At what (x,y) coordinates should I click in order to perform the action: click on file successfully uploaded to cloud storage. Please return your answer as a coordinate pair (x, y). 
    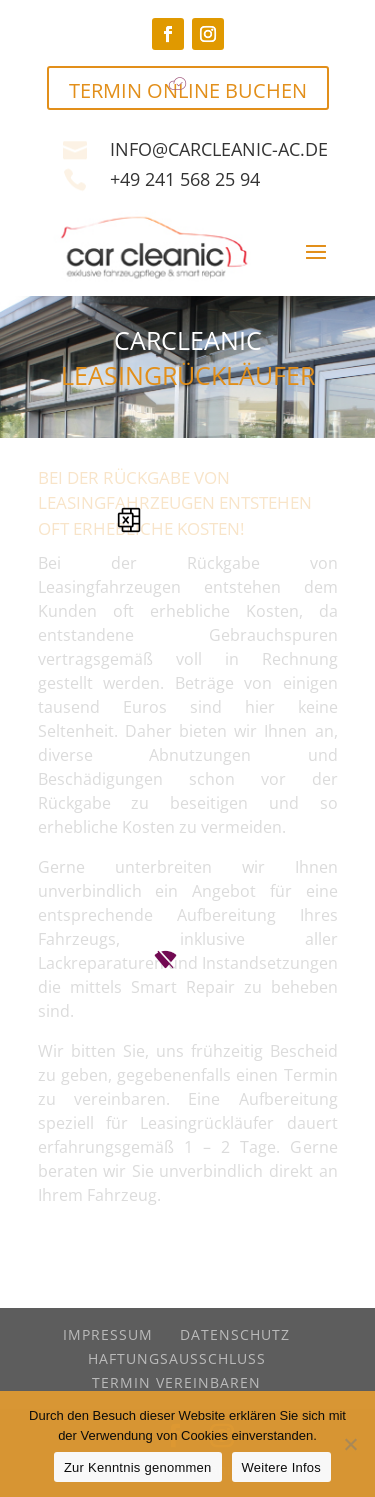
    Looking at the image, I should click on (177, 83).